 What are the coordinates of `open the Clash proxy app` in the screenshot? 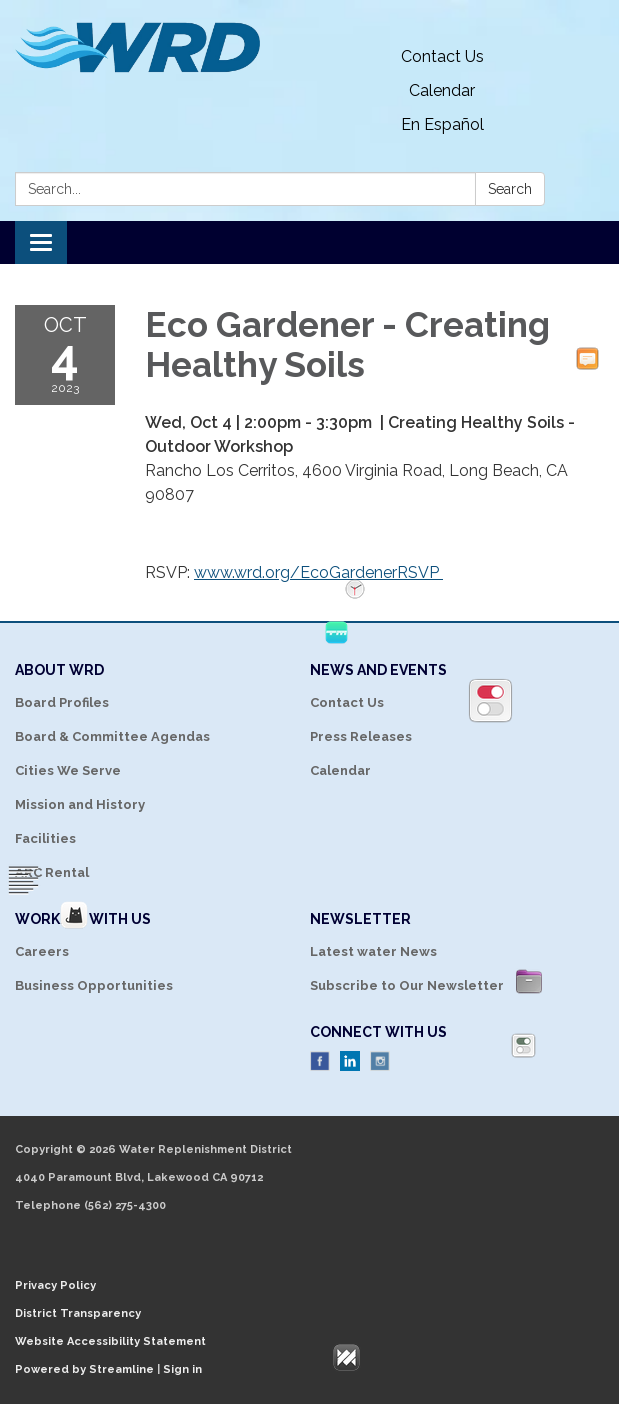 It's located at (74, 915).